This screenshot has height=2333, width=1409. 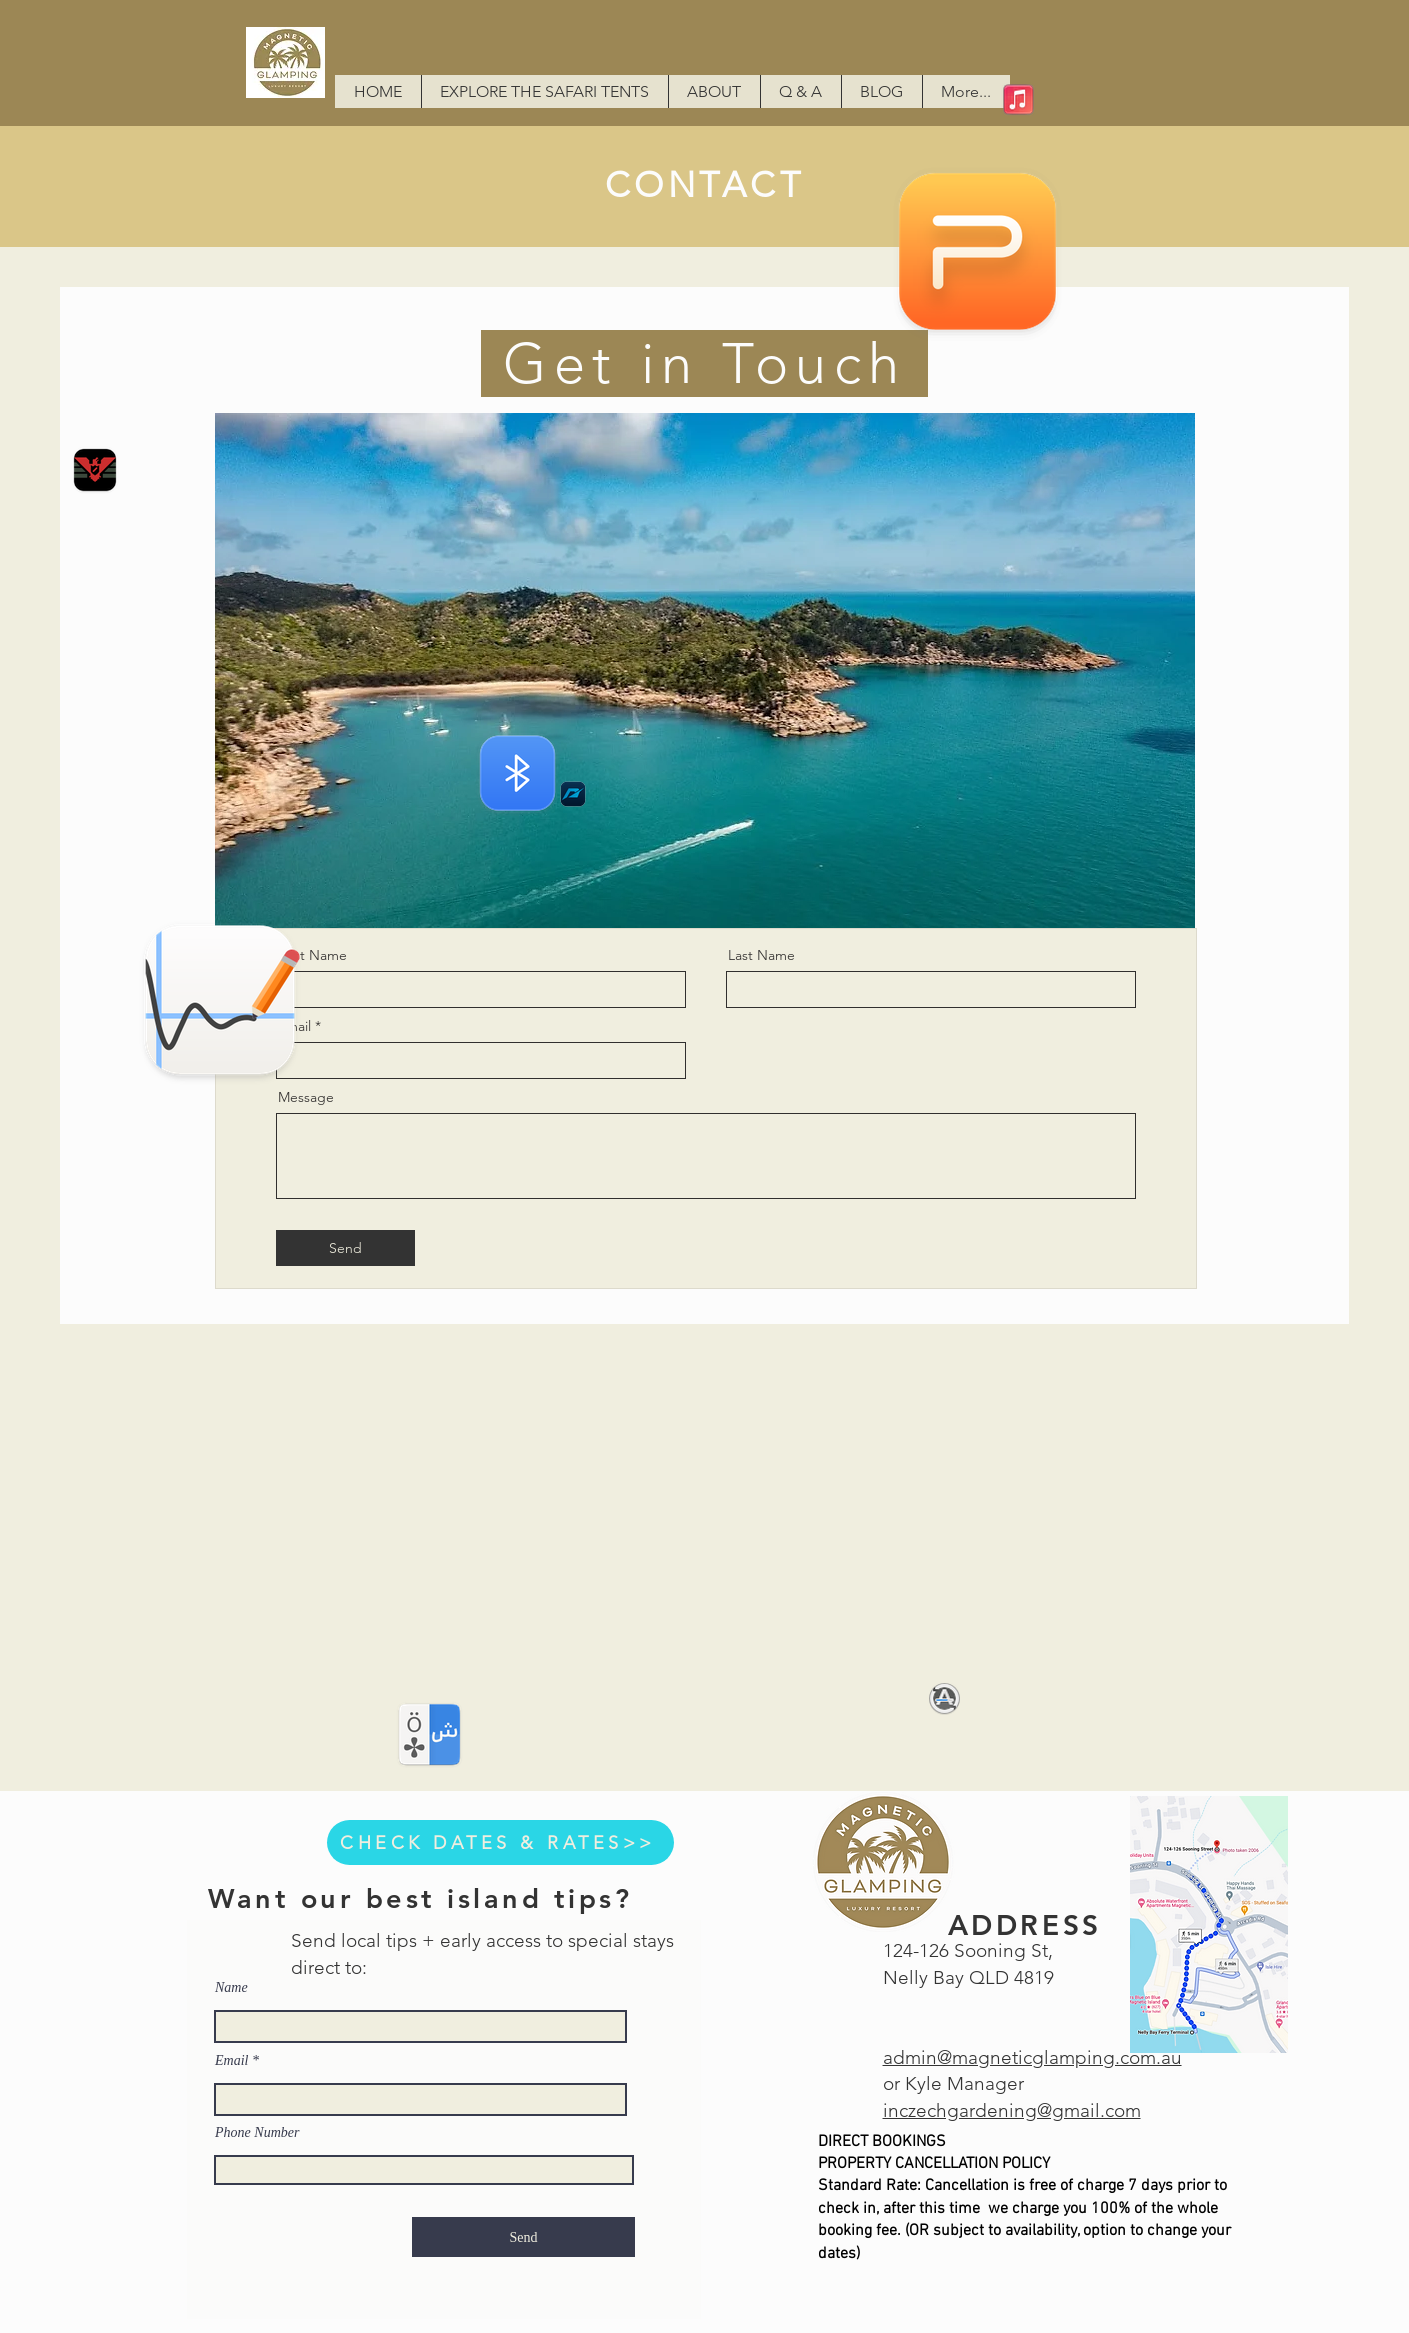 I want to click on launch papers, please game, so click(x=95, y=470).